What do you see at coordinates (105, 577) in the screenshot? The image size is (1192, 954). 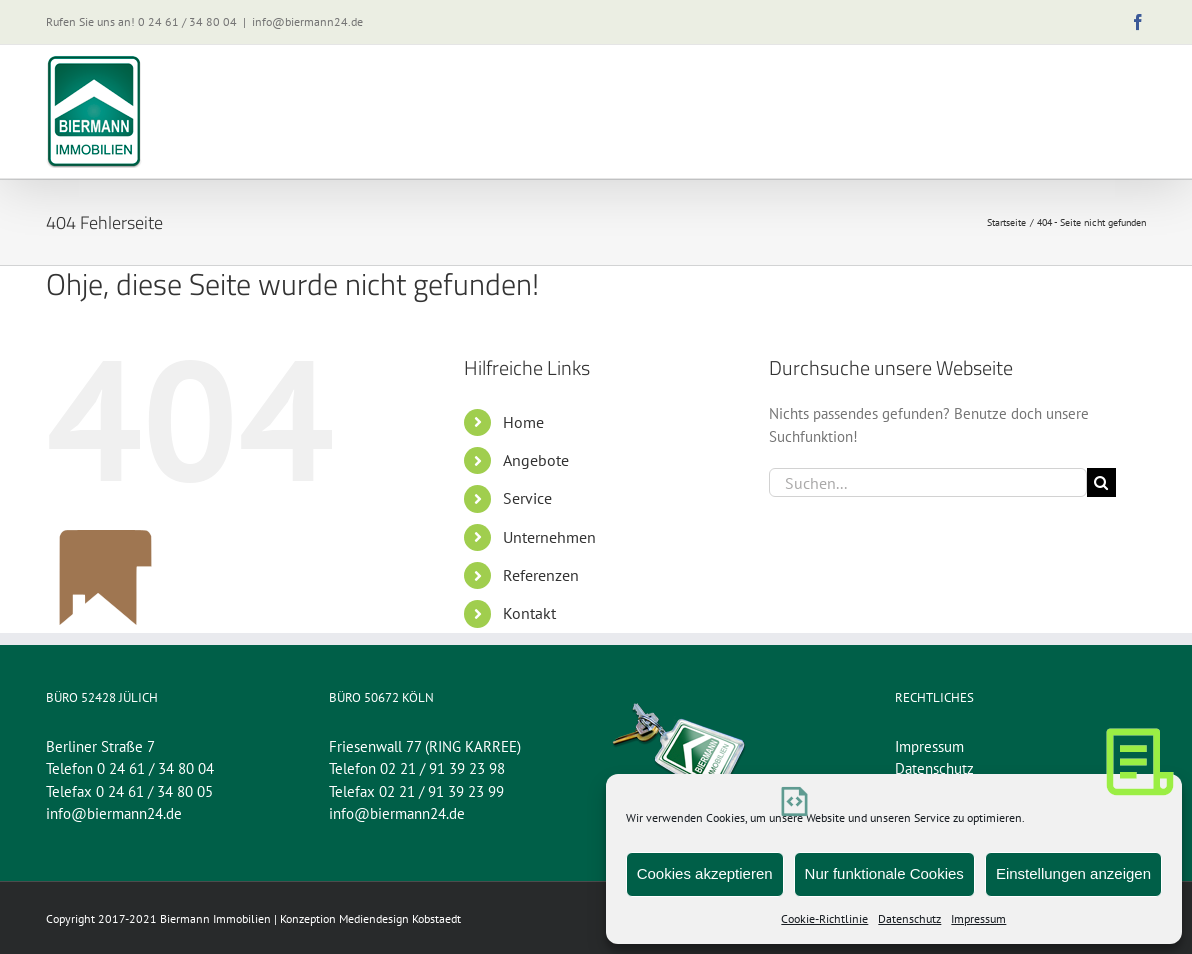 I see `homepage app logo` at bounding box center [105, 577].